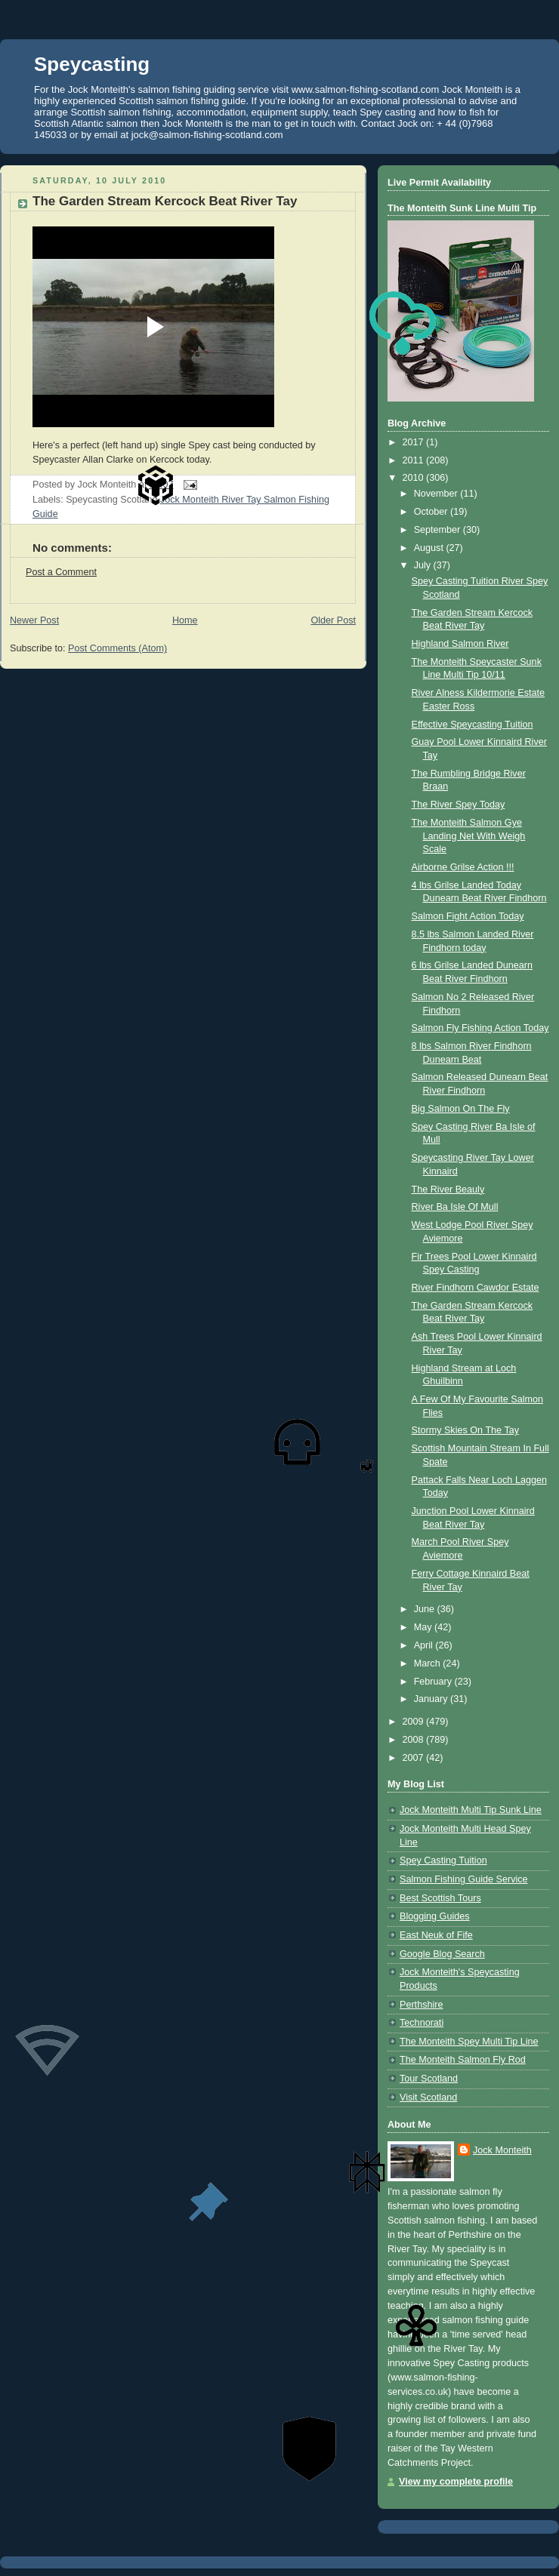  Describe the element at coordinates (207, 2203) in the screenshot. I see `pin an item to keep it visible` at that location.